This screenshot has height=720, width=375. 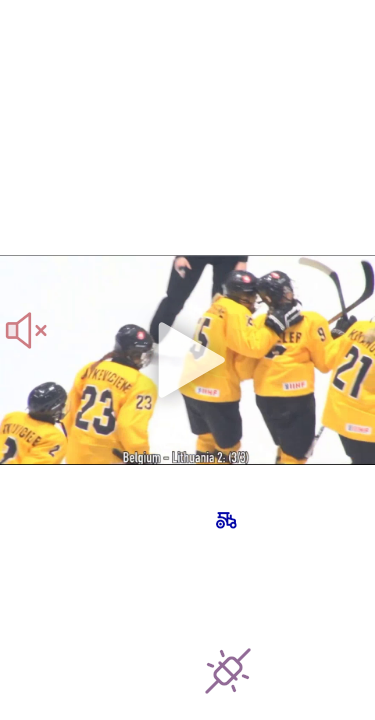 I want to click on access farming or agricultural features, so click(x=226, y=520).